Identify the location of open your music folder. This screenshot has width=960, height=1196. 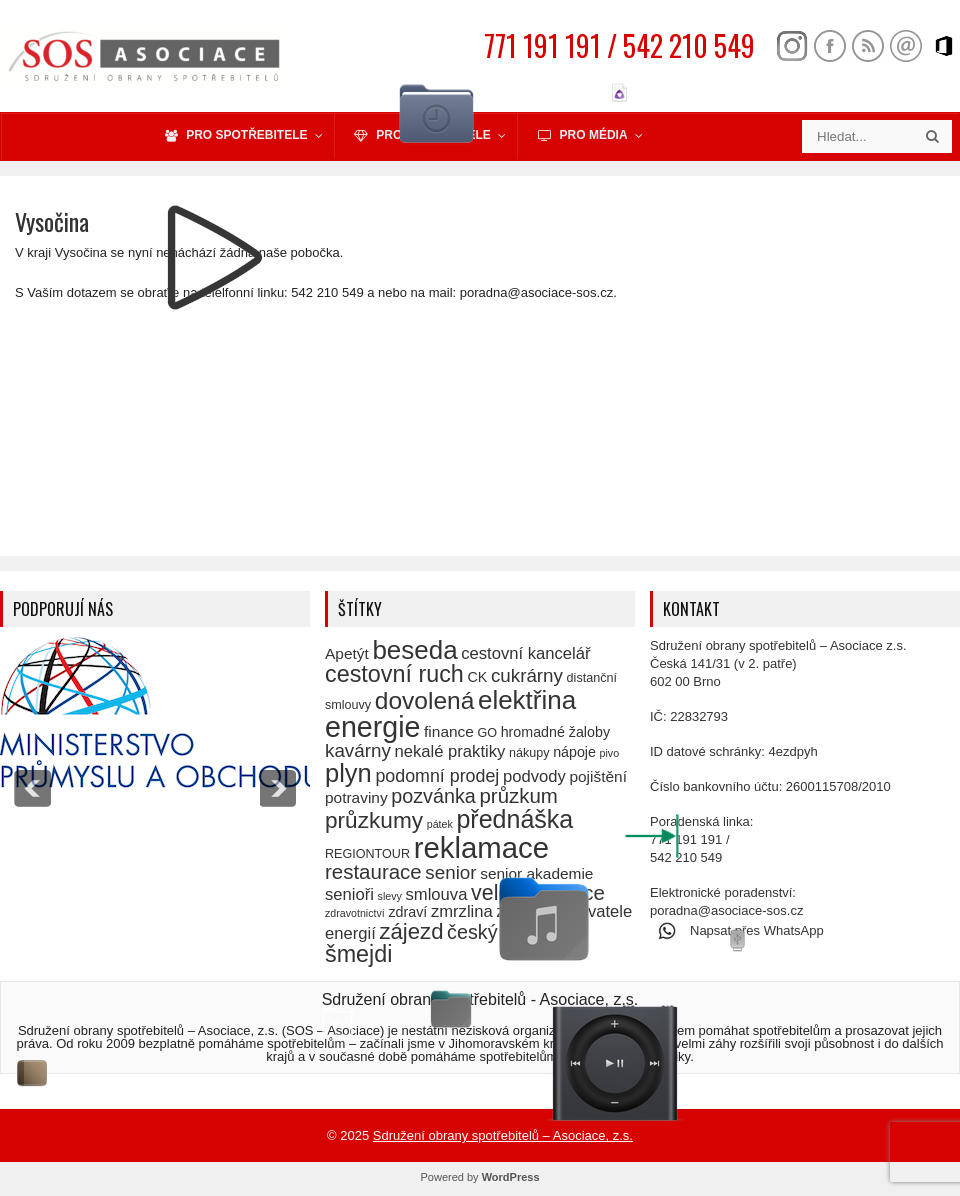
(544, 919).